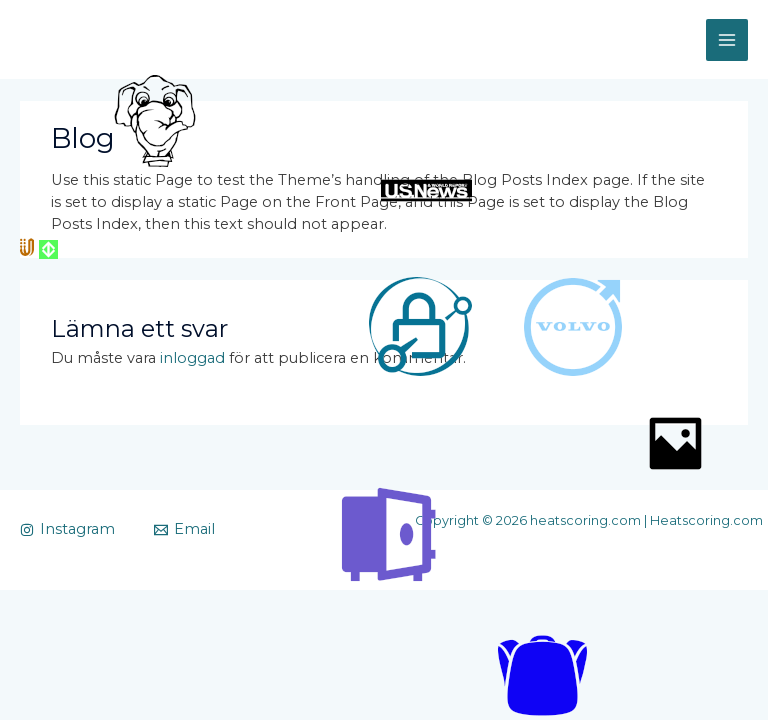 Image resolution: width=768 pixels, height=720 pixels. What do you see at coordinates (155, 121) in the screenshot?
I see `packagist logo - php package repository` at bounding box center [155, 121].